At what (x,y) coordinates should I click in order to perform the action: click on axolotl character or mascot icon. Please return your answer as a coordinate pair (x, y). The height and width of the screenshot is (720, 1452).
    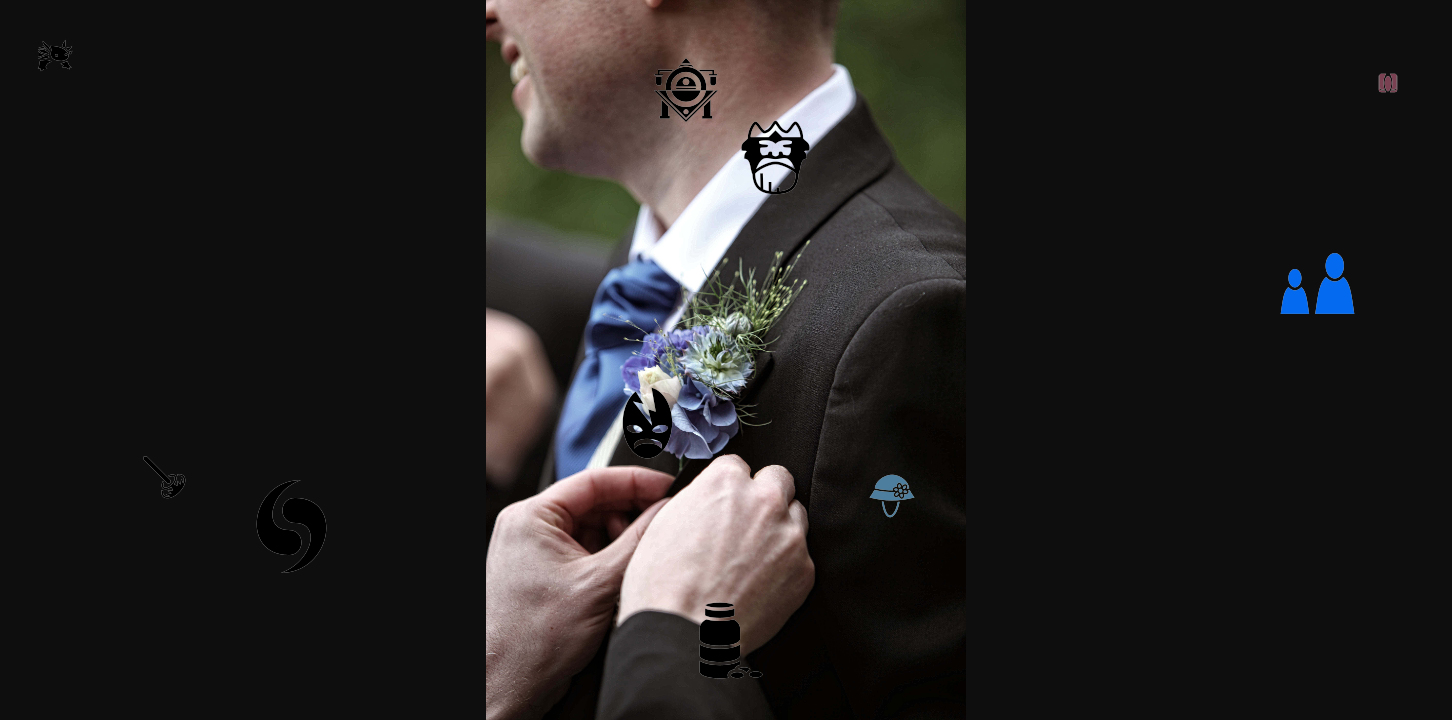
    Looking at the image, I should click on (55, 54).